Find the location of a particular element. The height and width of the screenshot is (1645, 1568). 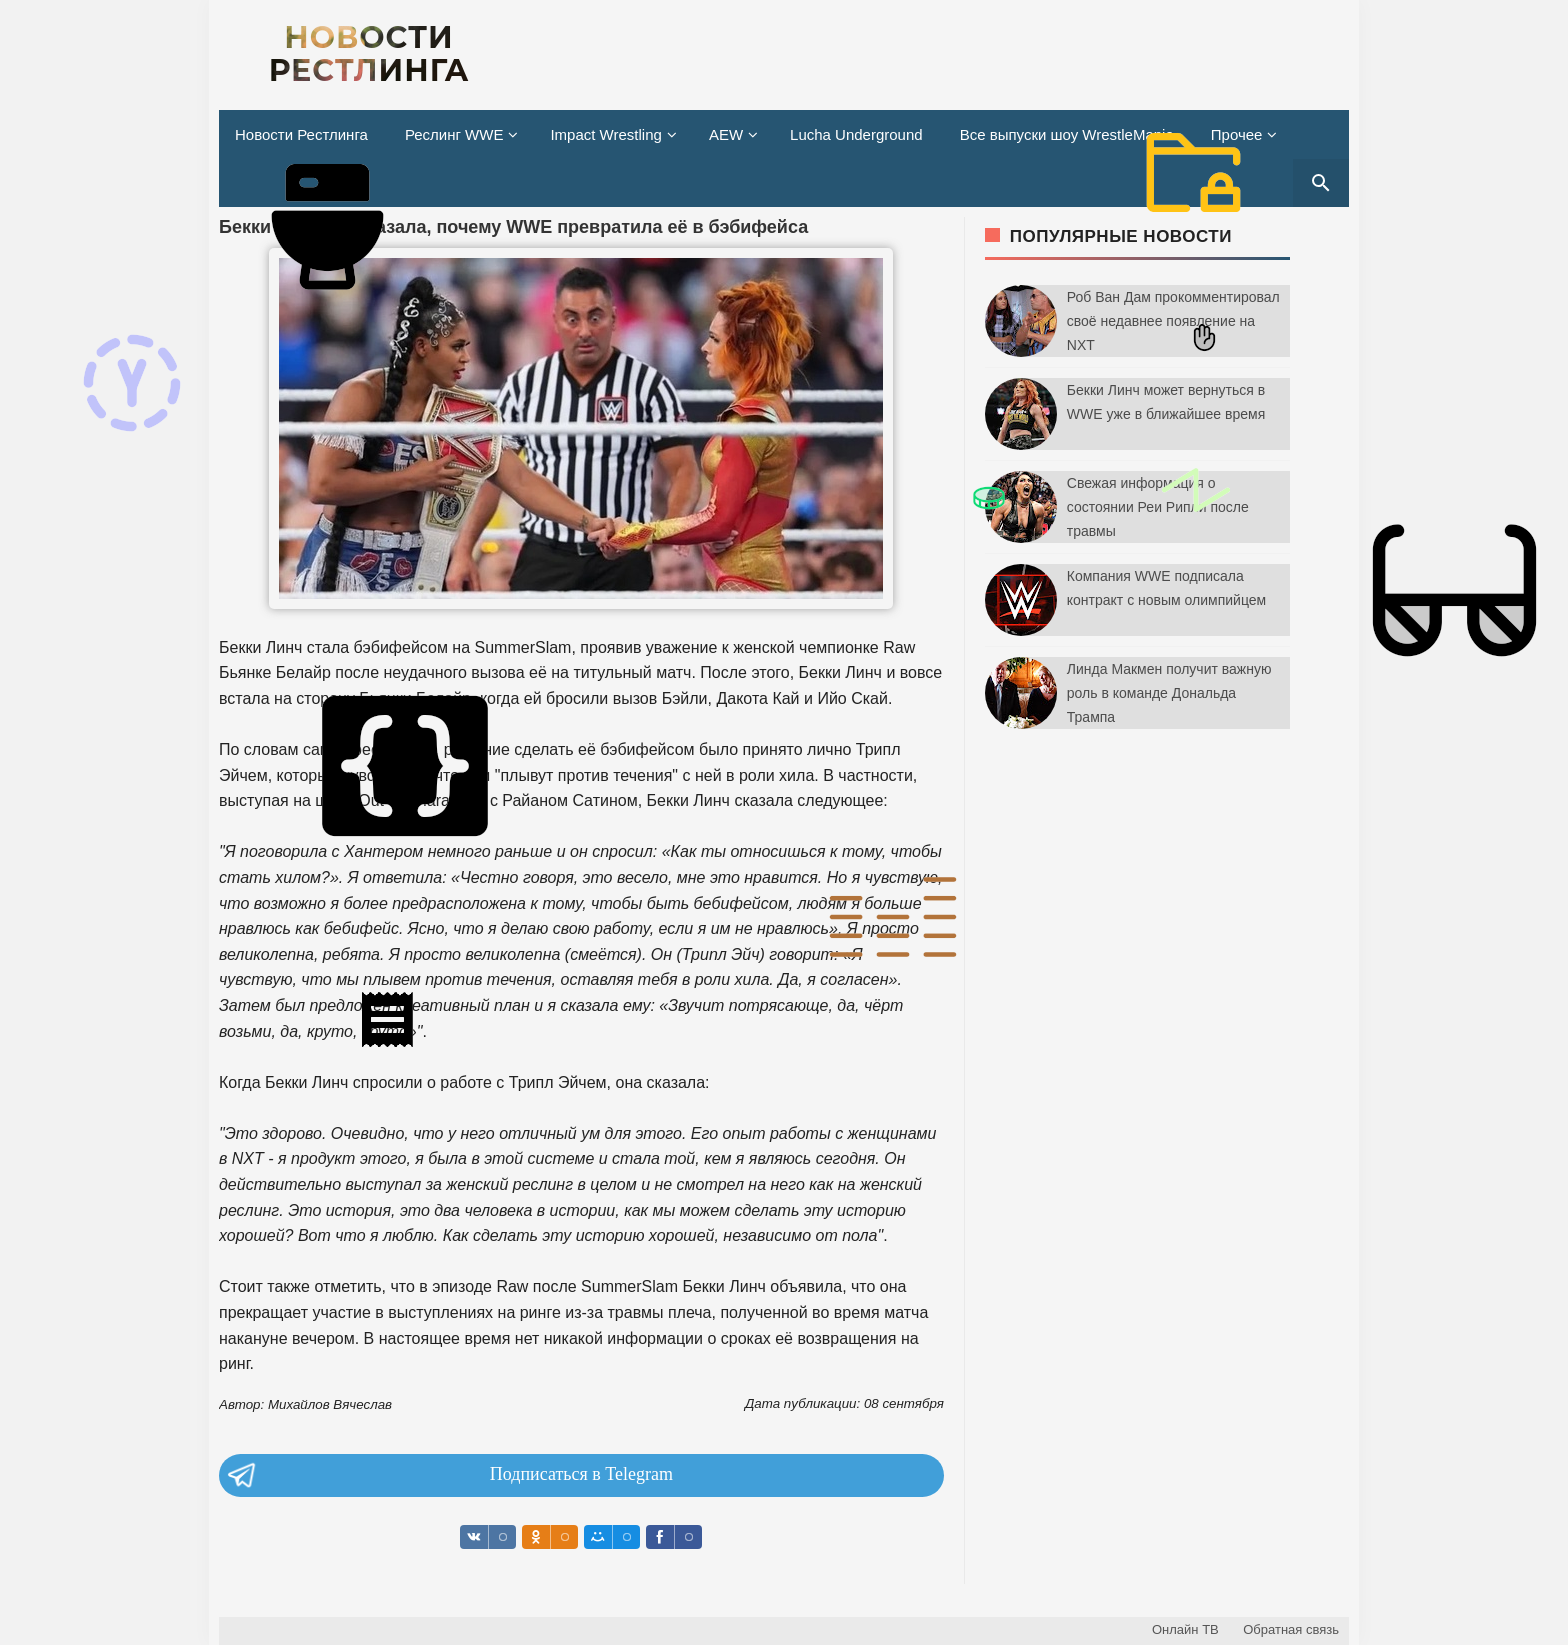

toggle summer or vacation mode is located at coordinates (1454, 593).